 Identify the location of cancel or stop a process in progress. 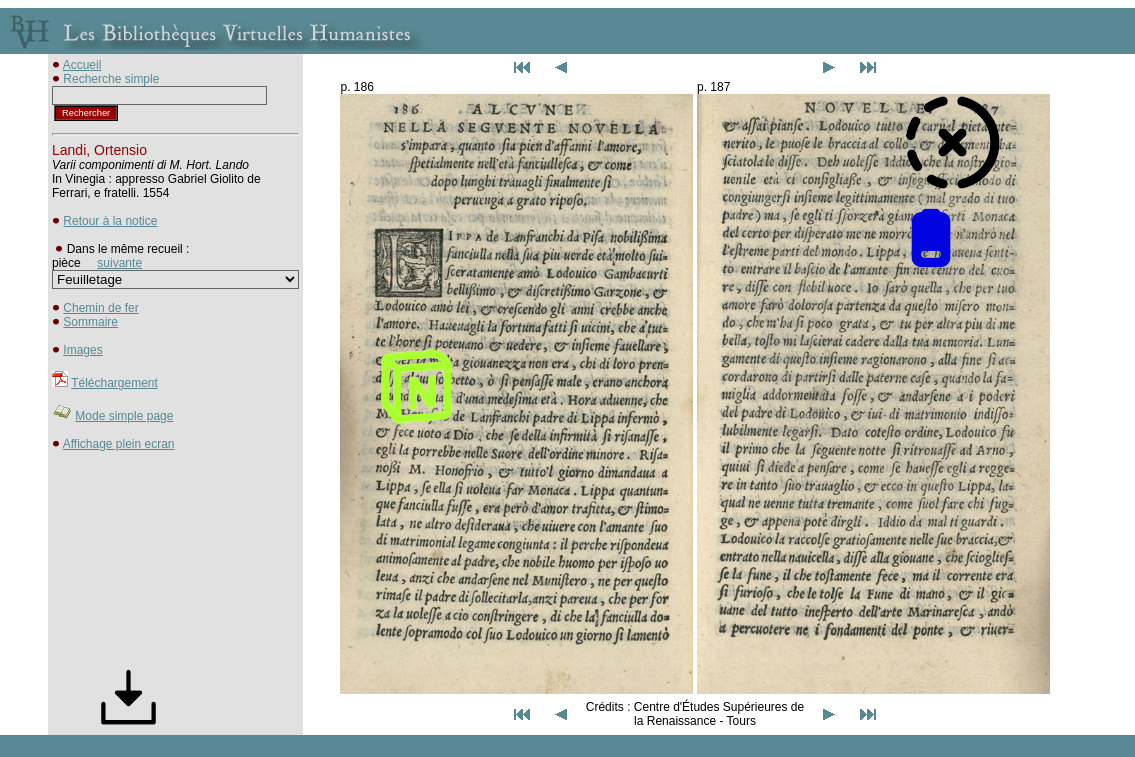
(952, 142).